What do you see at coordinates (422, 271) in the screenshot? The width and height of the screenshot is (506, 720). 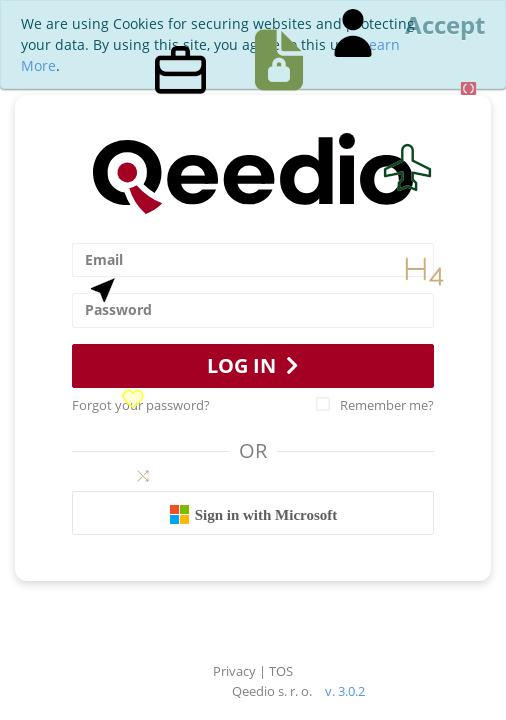 I see `format text as heading level 4` at bounding box center [422, 271].